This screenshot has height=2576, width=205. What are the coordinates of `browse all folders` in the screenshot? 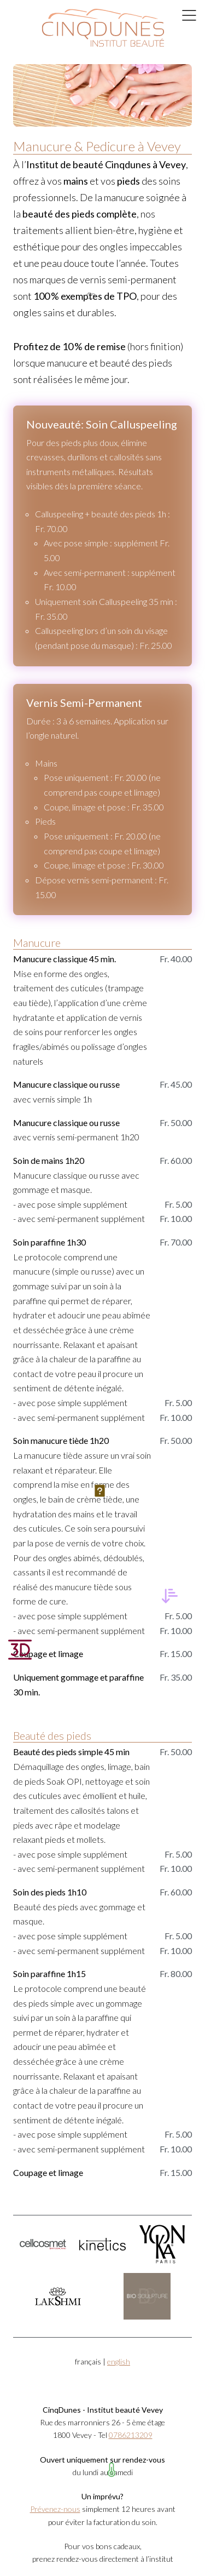 It's located at (90, 295).